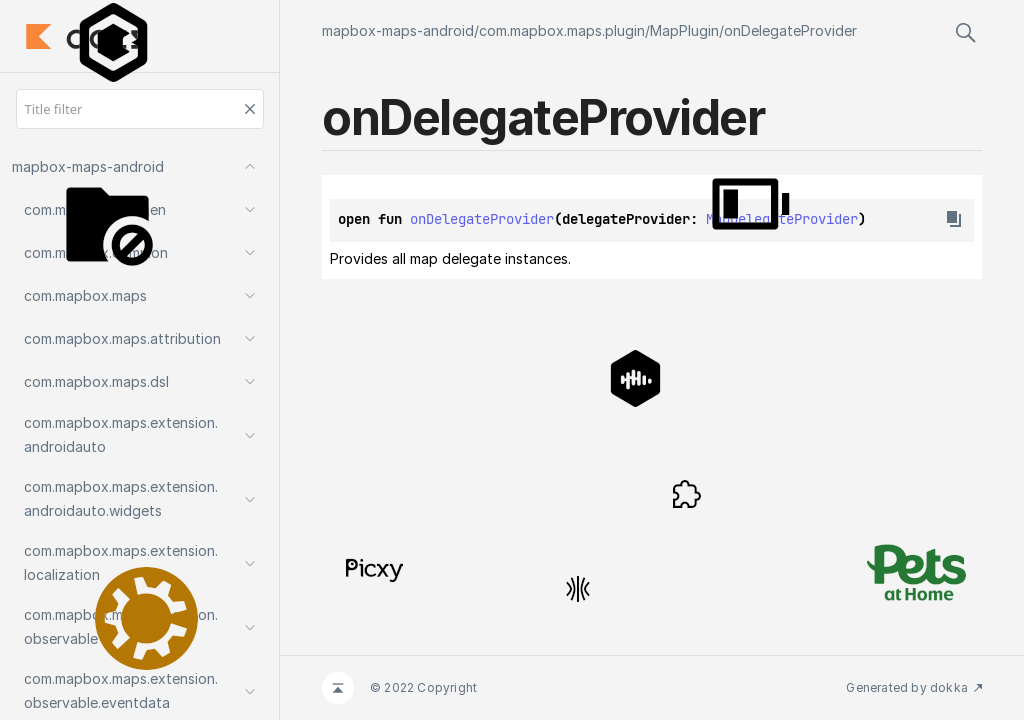  What do you see at coordinates (113, 42) in the screenshot?
I see `open the Bakaláři school management app` at bounding box center [113, 42].